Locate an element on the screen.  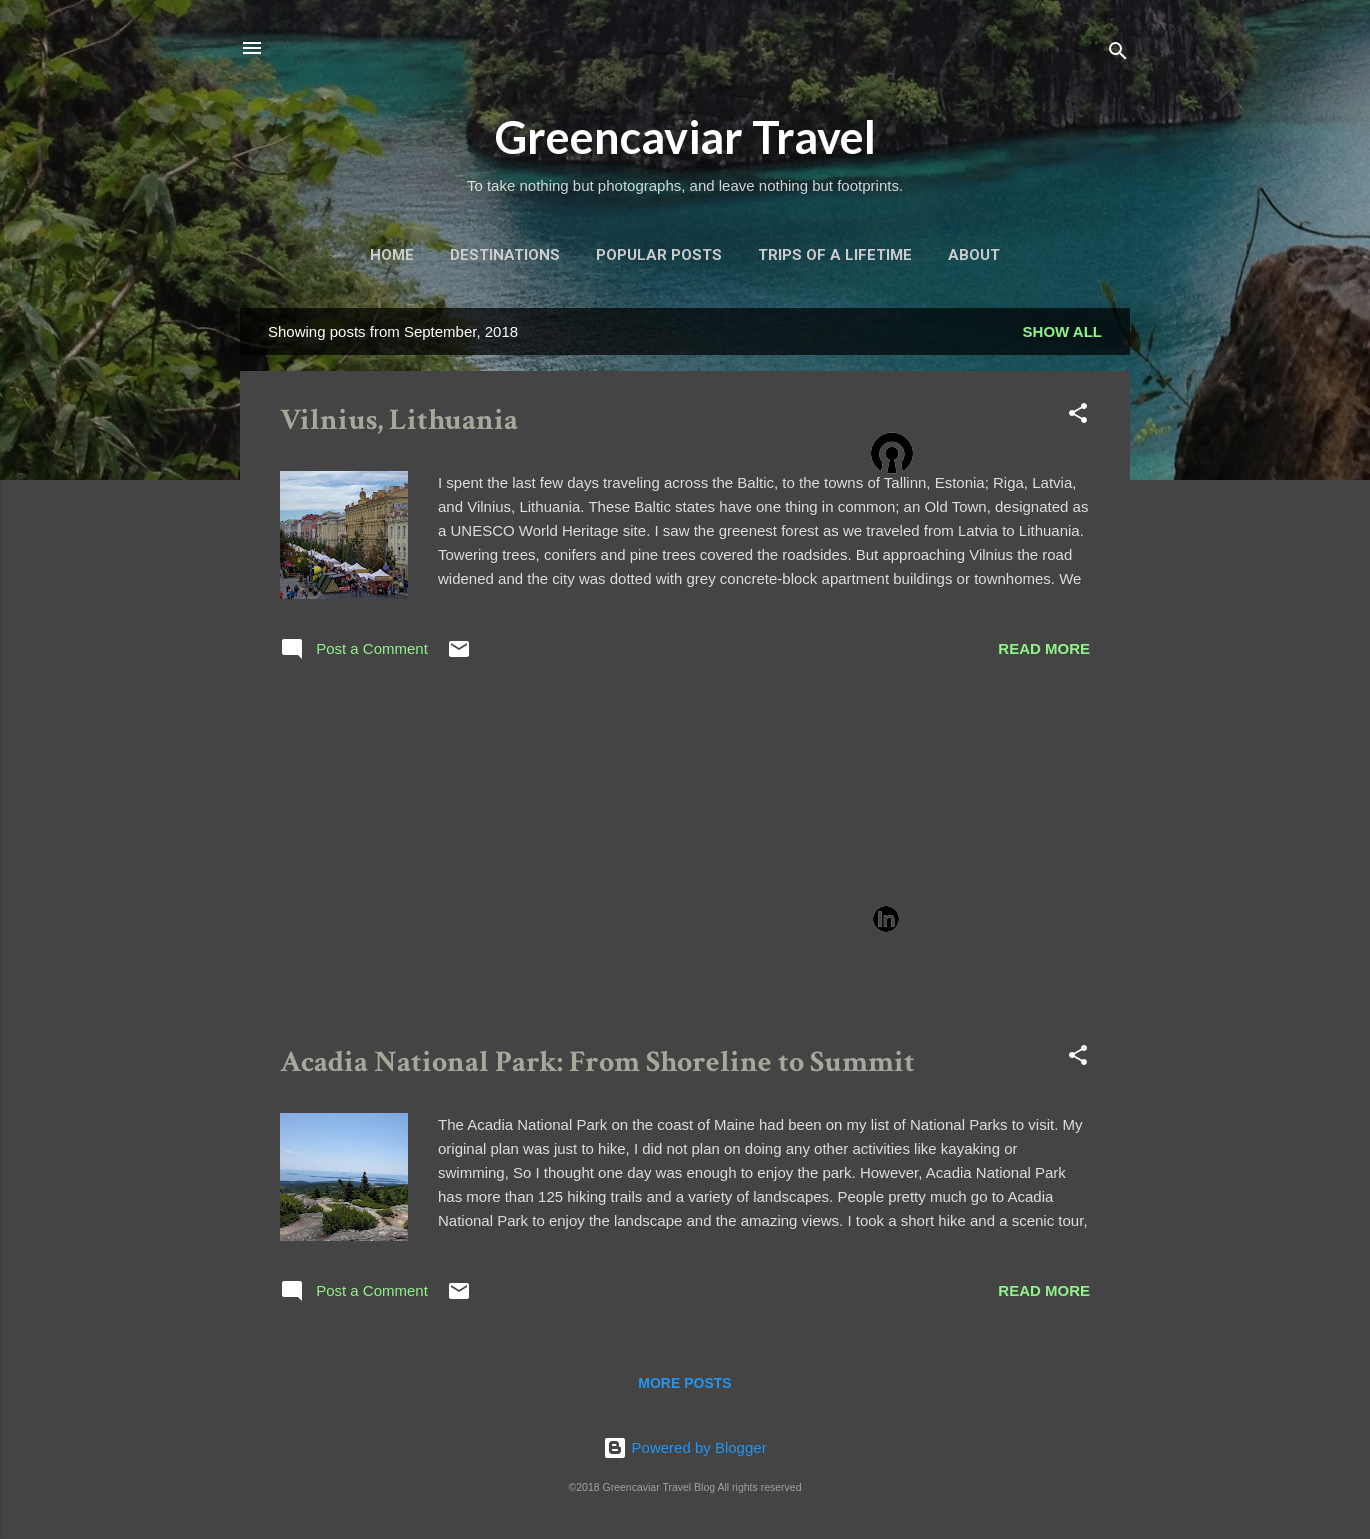
LogMeIn brand logo is located at coordinates (886, 919).